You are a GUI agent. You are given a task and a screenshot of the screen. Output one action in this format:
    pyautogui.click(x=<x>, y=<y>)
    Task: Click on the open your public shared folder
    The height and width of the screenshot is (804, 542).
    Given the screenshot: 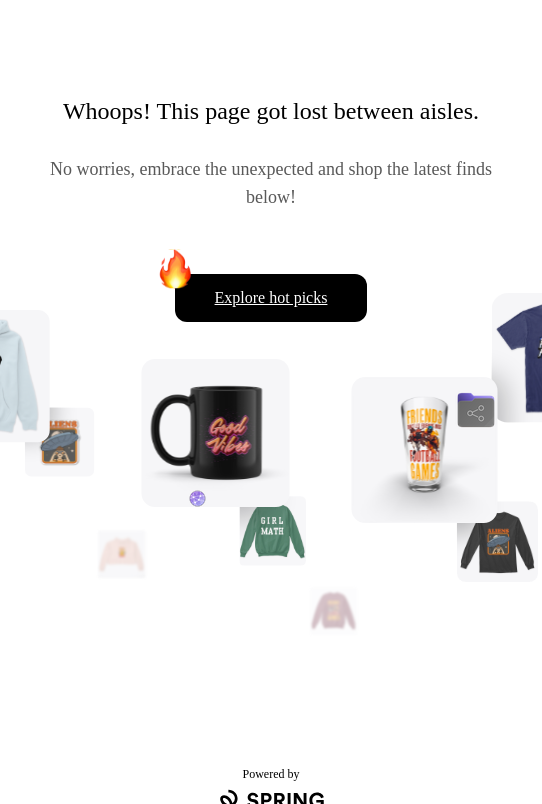 What is the action you would take?
    pyautogui.click(x=476, y=410)
    